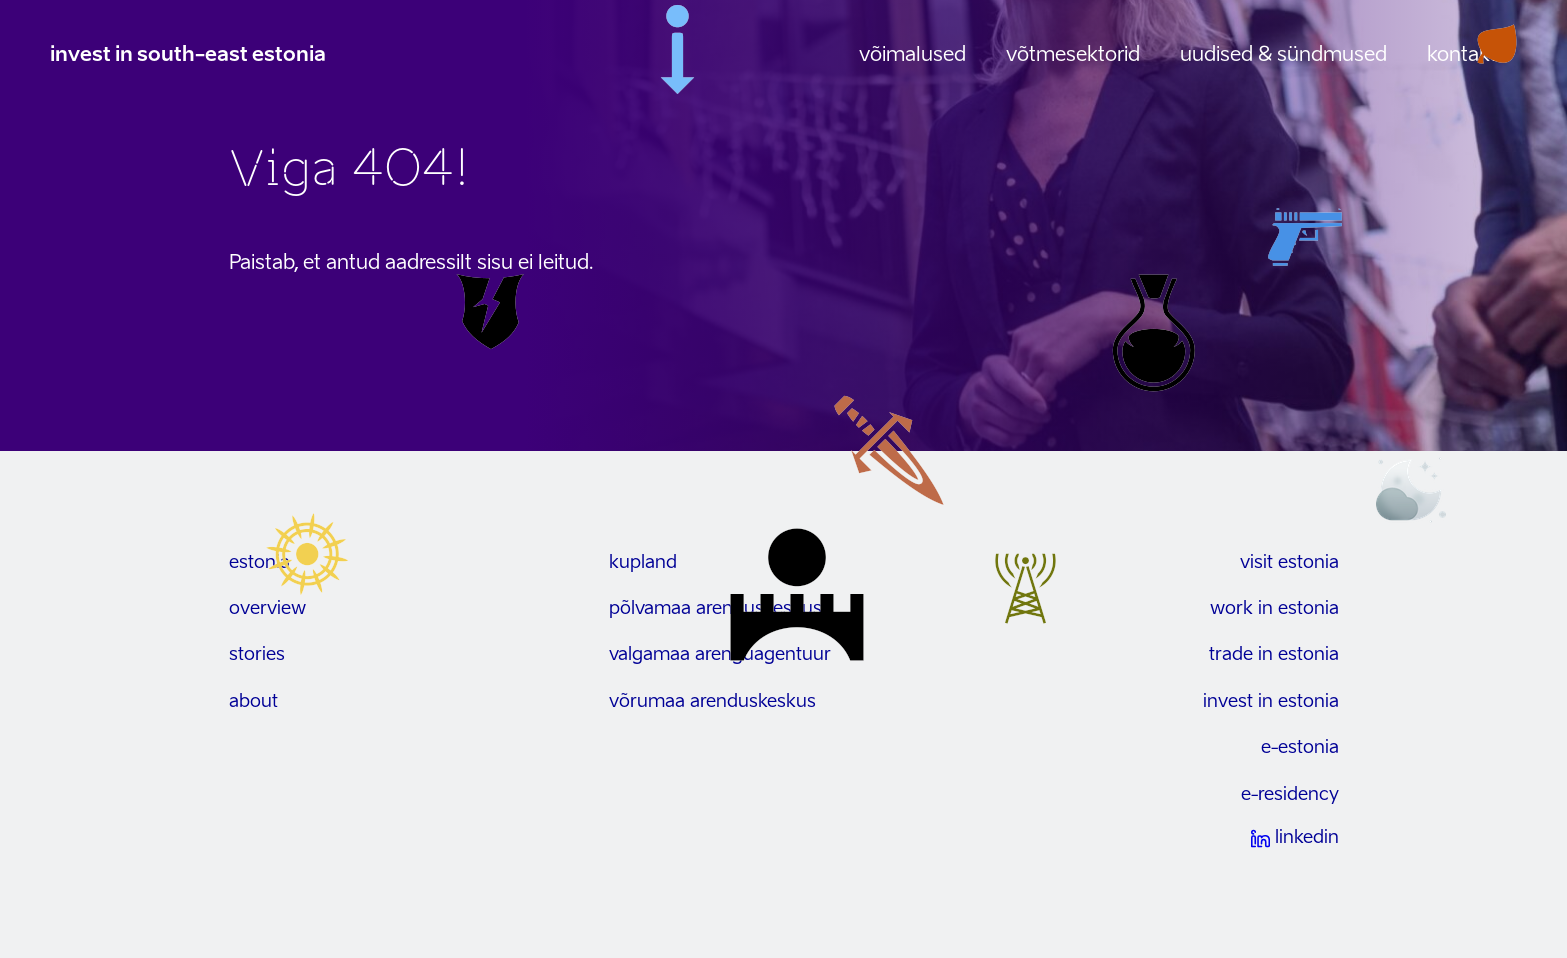 The width and height of the screenshot is (1567, 958). What do you see at coordinates (1305, 237) in the screenshot?
I see `access weapons inventory in game` at bounding box center [1305, 237].